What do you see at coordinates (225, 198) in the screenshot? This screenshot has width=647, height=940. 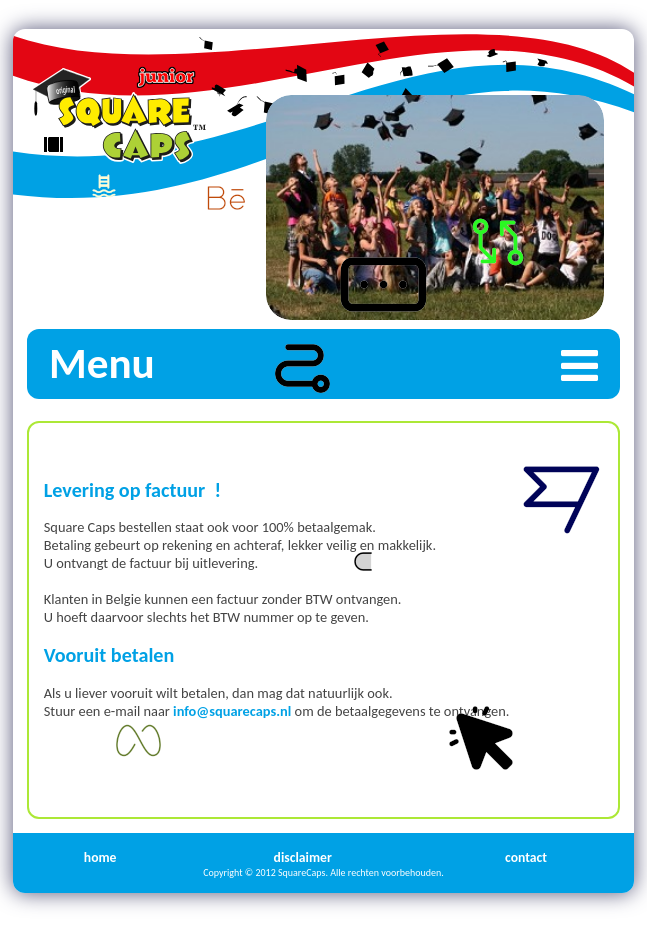 I see `view behance portfolio` at bounding box center [225, 198].